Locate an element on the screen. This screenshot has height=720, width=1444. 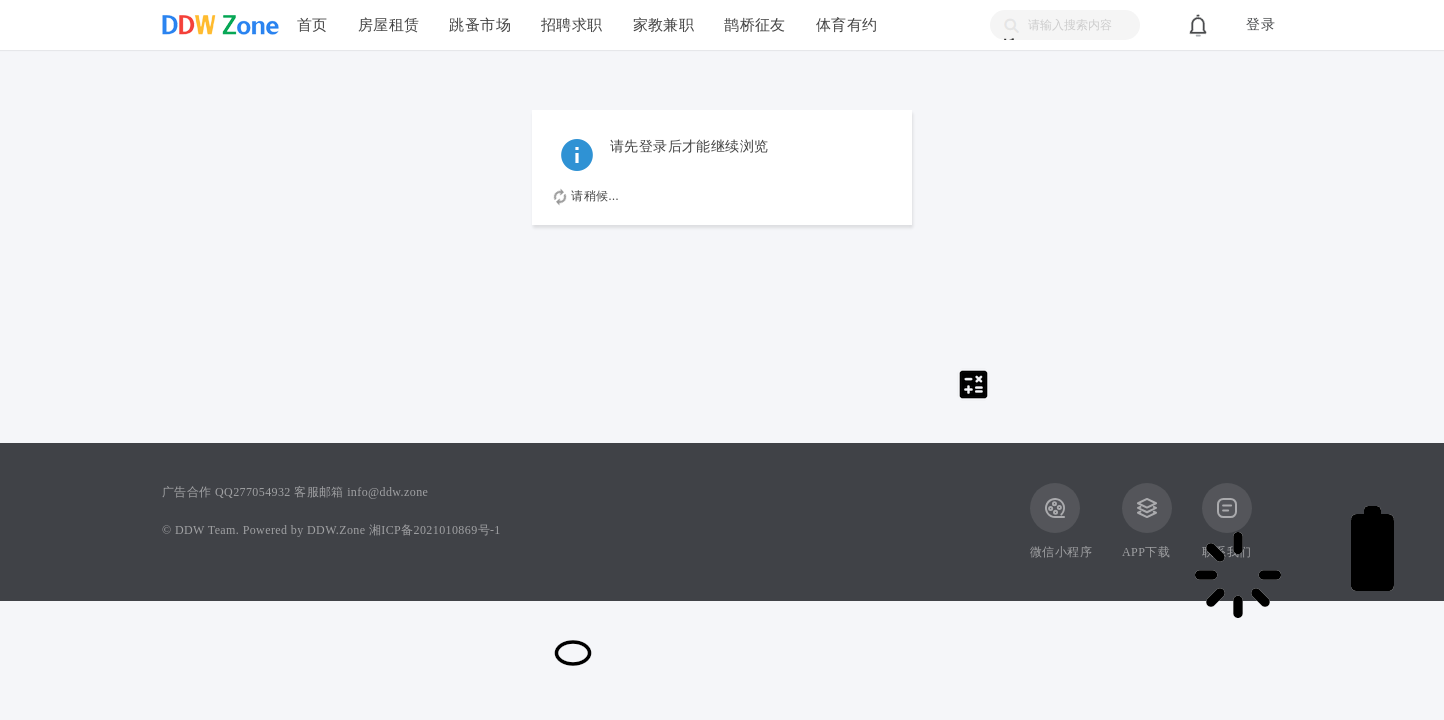
indicates loading or processing in progress is located at coordinates (1238, 575).